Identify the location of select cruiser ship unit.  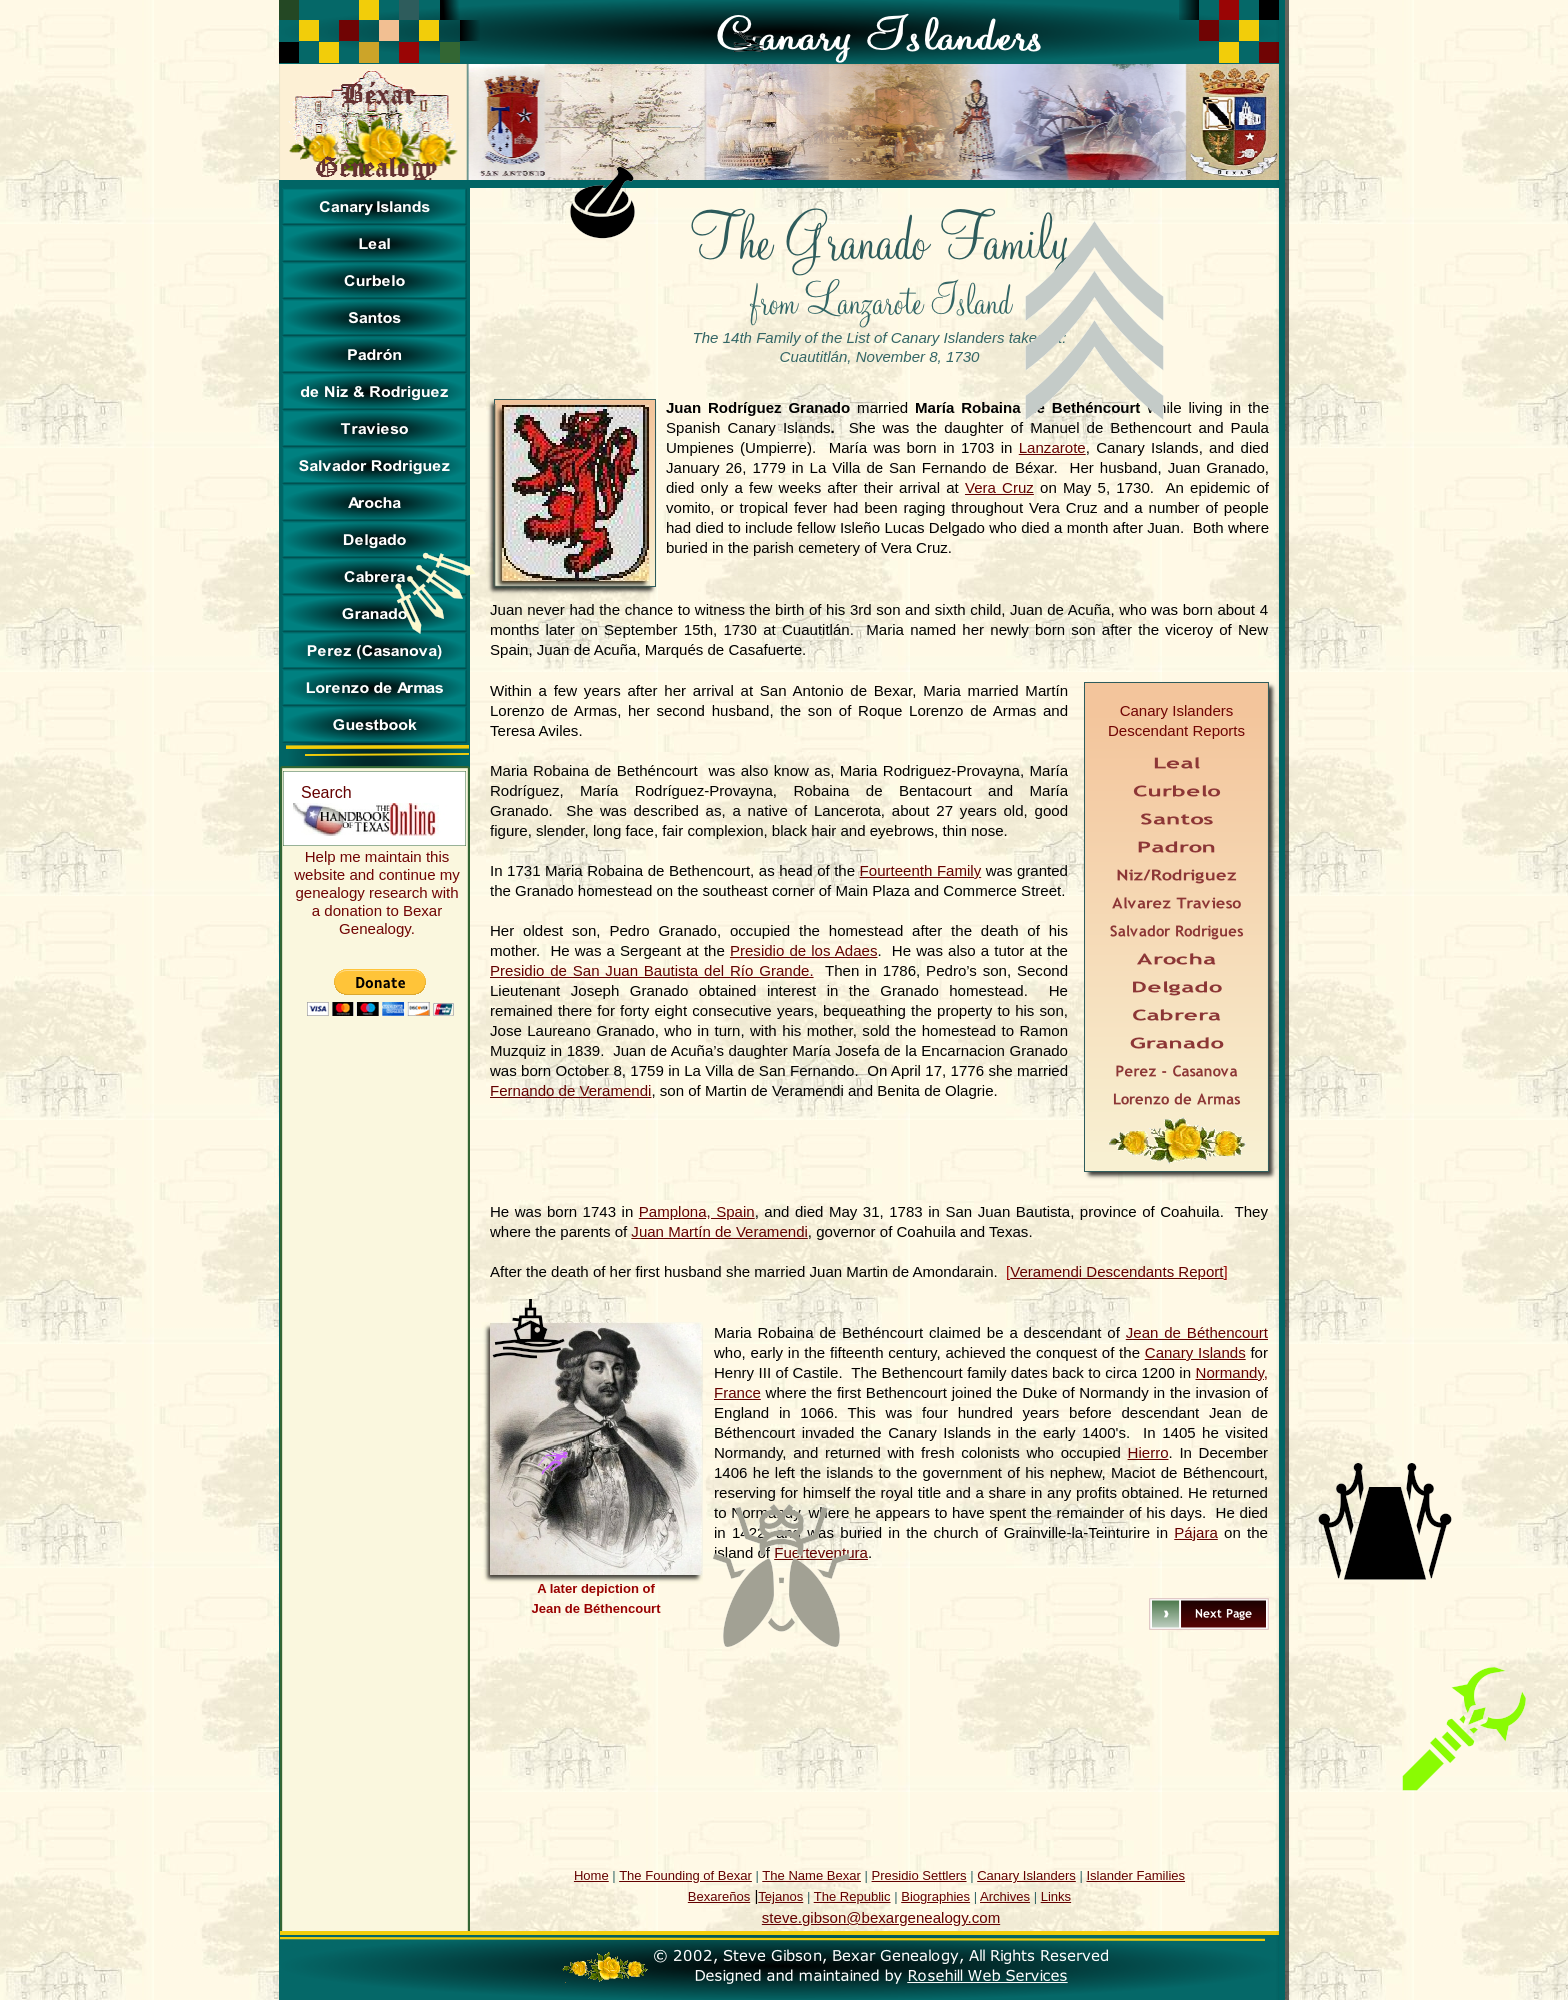
(530, 1327).